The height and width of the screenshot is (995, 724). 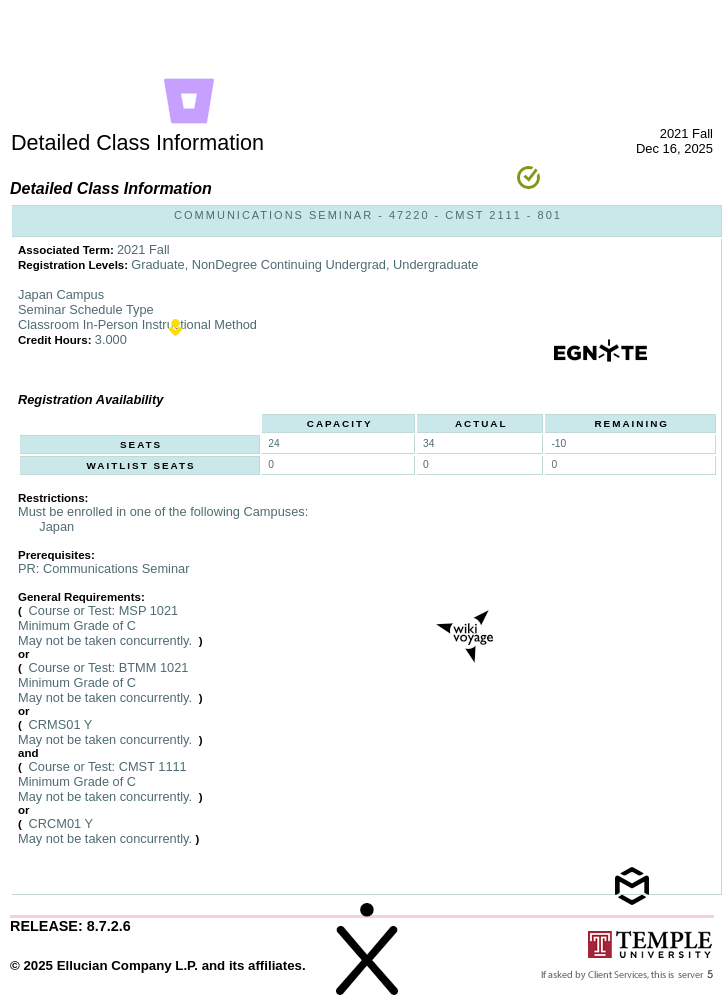 I want to click on mailtrap email testing service logo, so click(x=632, y=886).